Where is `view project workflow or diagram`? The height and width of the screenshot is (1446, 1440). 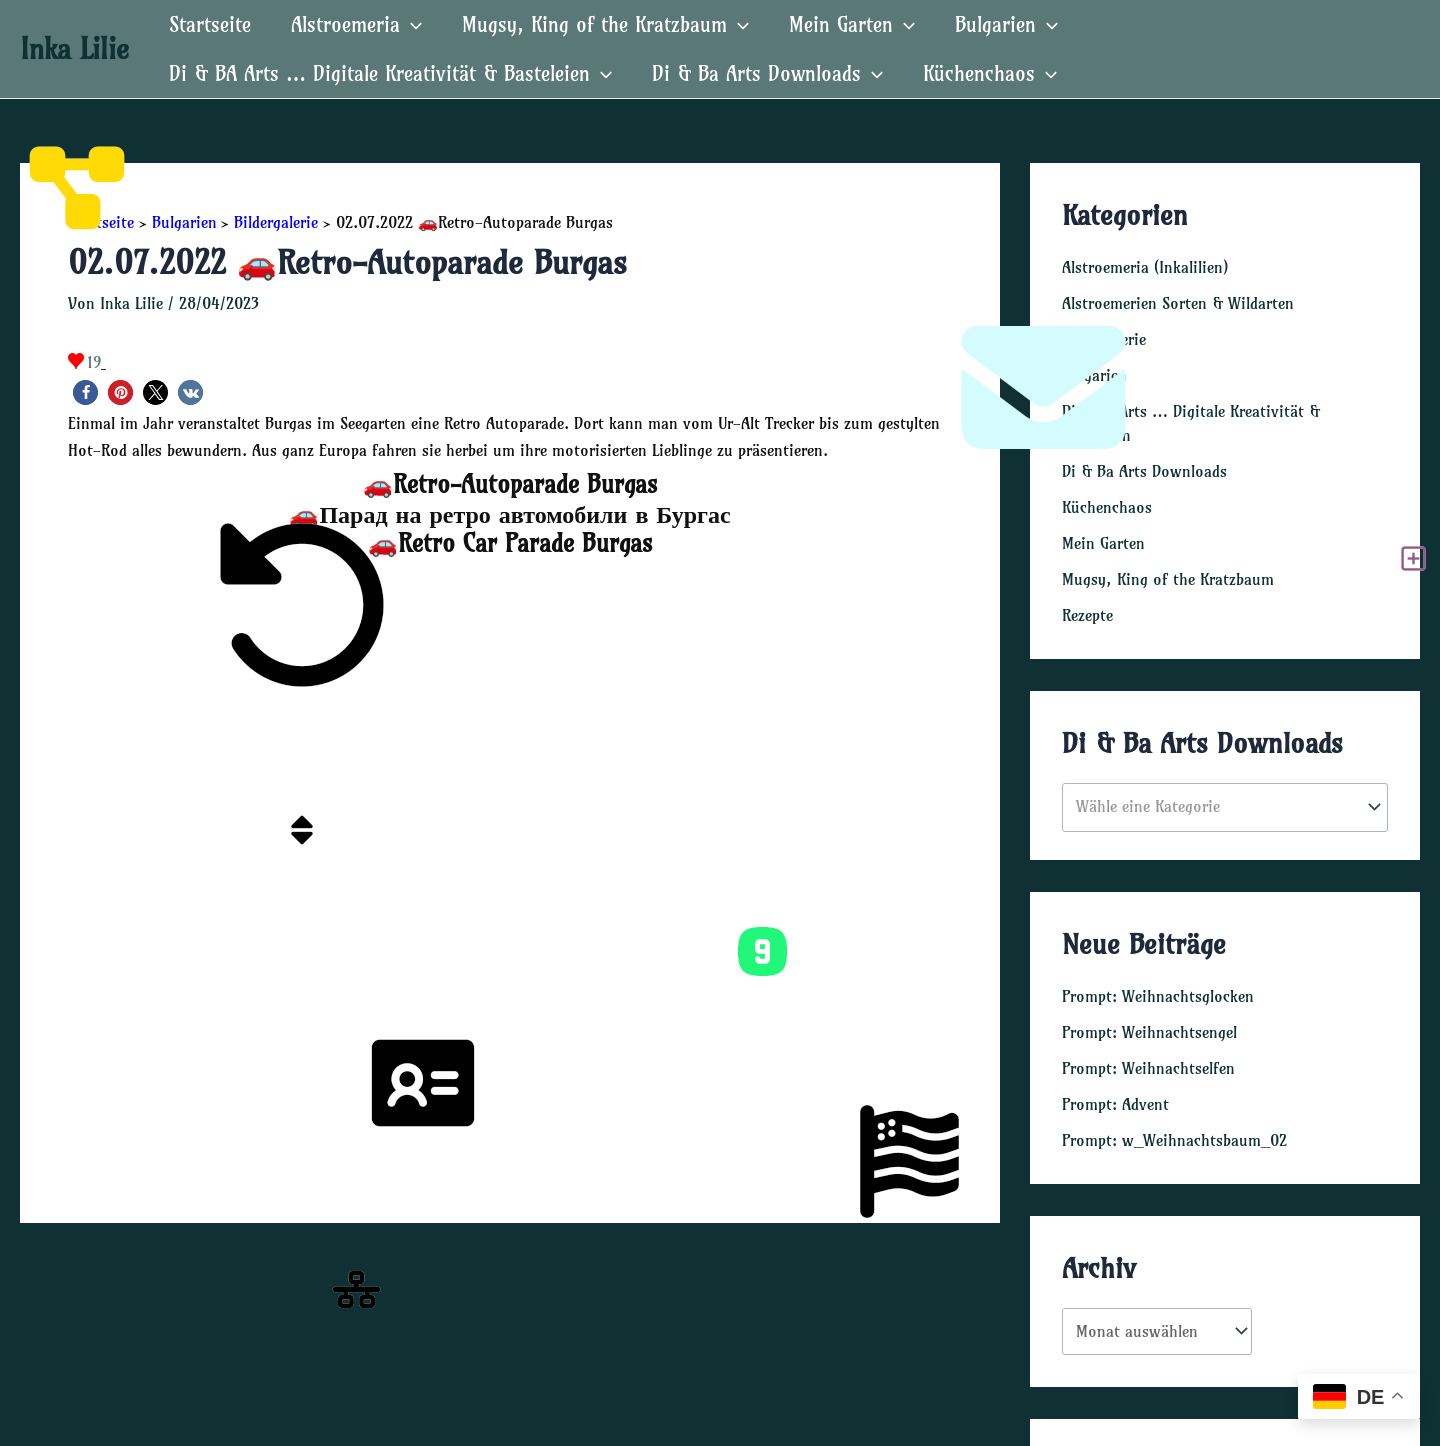 view project workflow or diagram is located at coordinates (77, 188).